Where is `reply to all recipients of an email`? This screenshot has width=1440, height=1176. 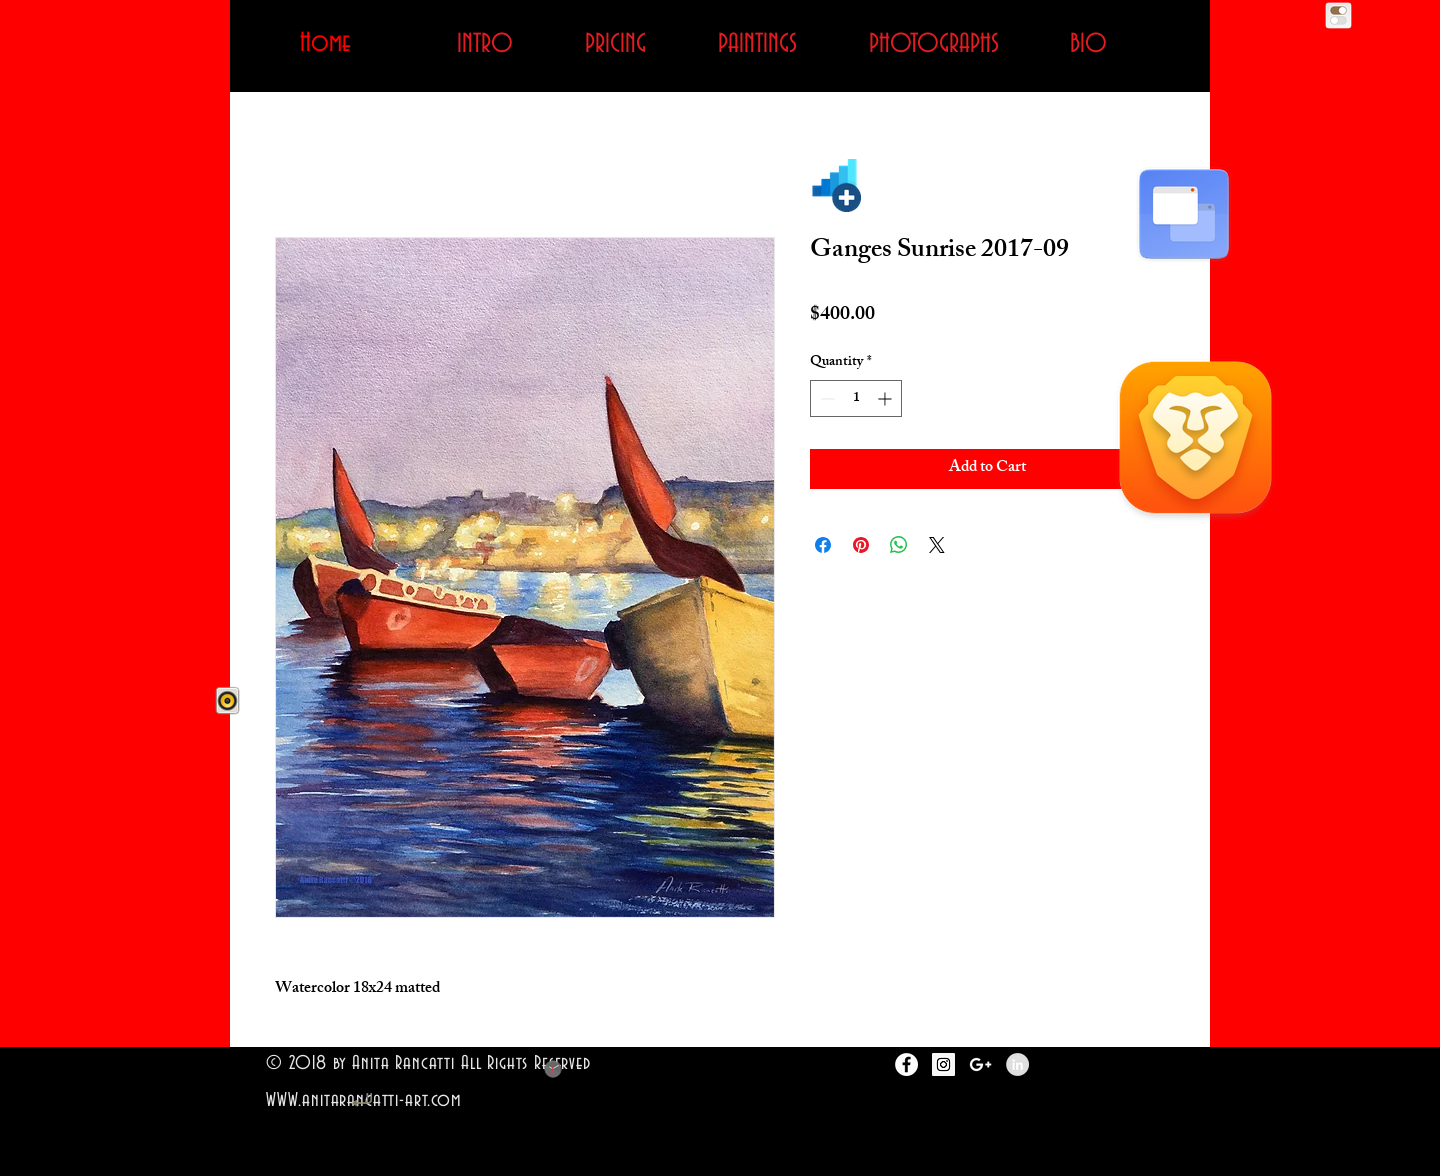
reply to all recipients of an email is located at coordinates (361, 1098).